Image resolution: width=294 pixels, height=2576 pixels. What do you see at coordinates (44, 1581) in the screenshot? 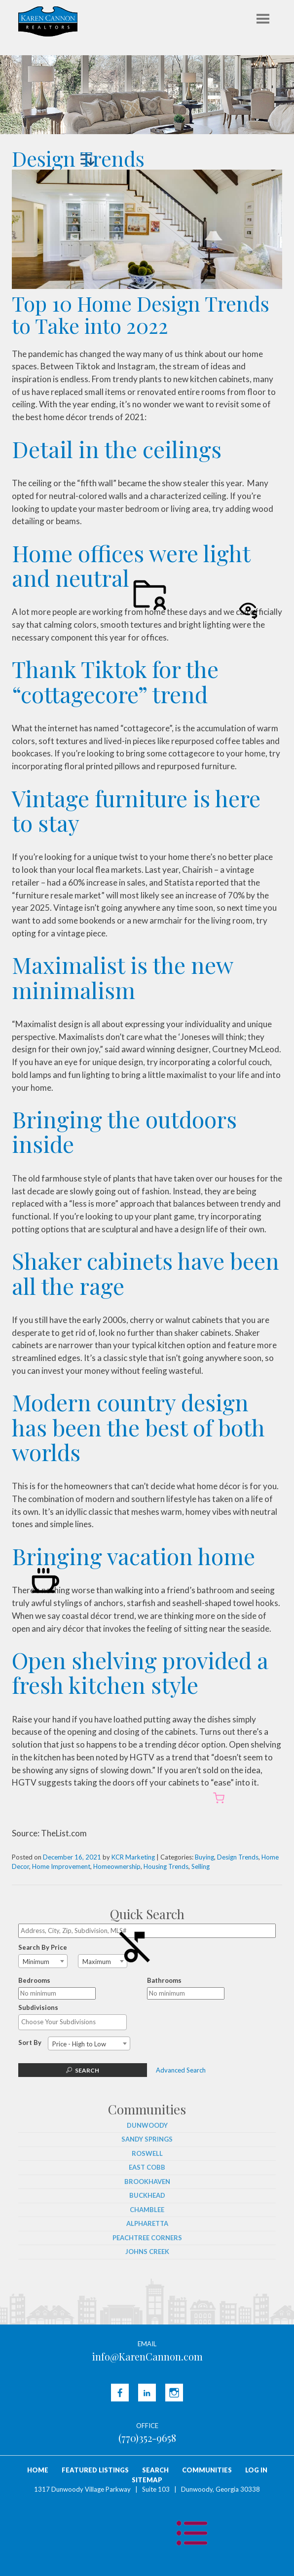
I see `find nearby coffee shops or cafes` at bounding box center [44, 1581].